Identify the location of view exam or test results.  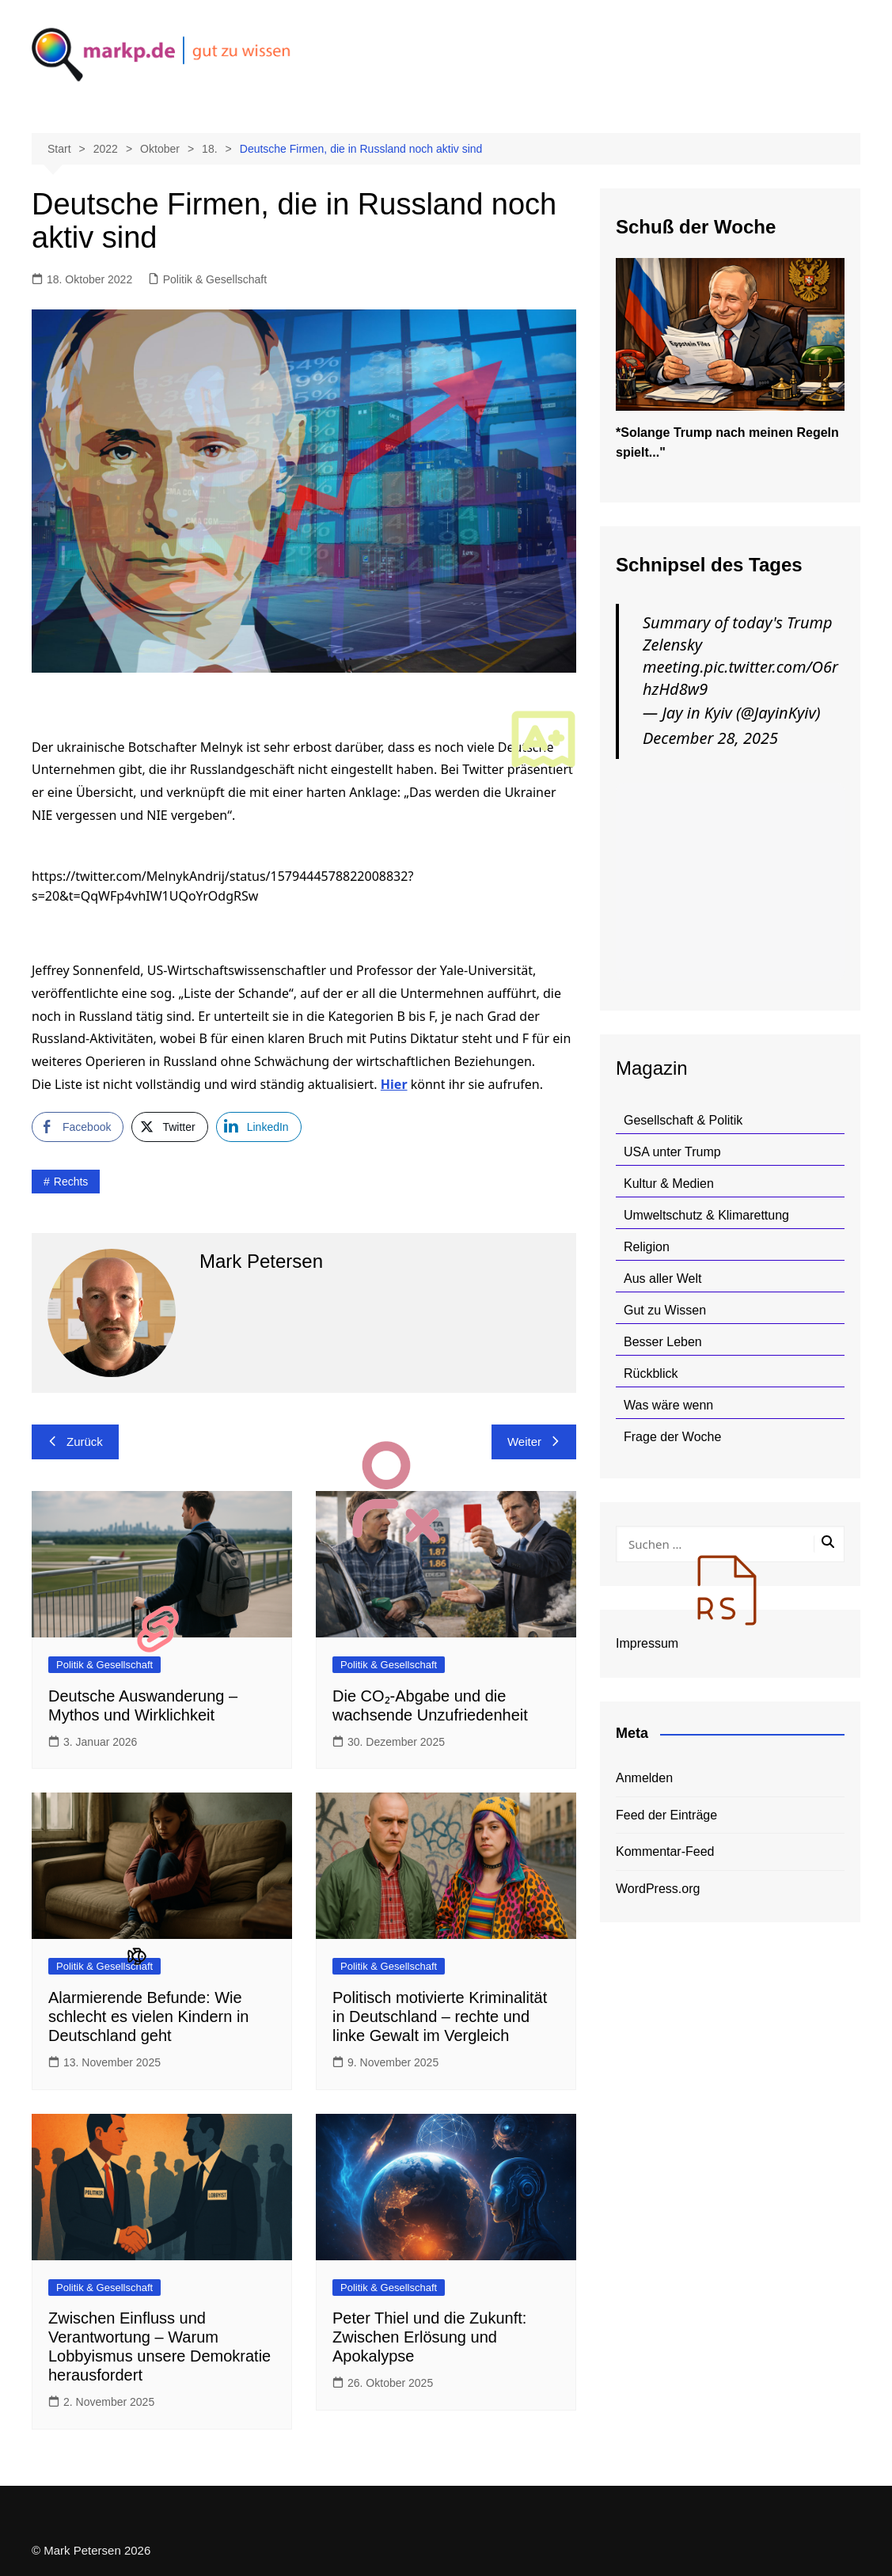
(543, 738).